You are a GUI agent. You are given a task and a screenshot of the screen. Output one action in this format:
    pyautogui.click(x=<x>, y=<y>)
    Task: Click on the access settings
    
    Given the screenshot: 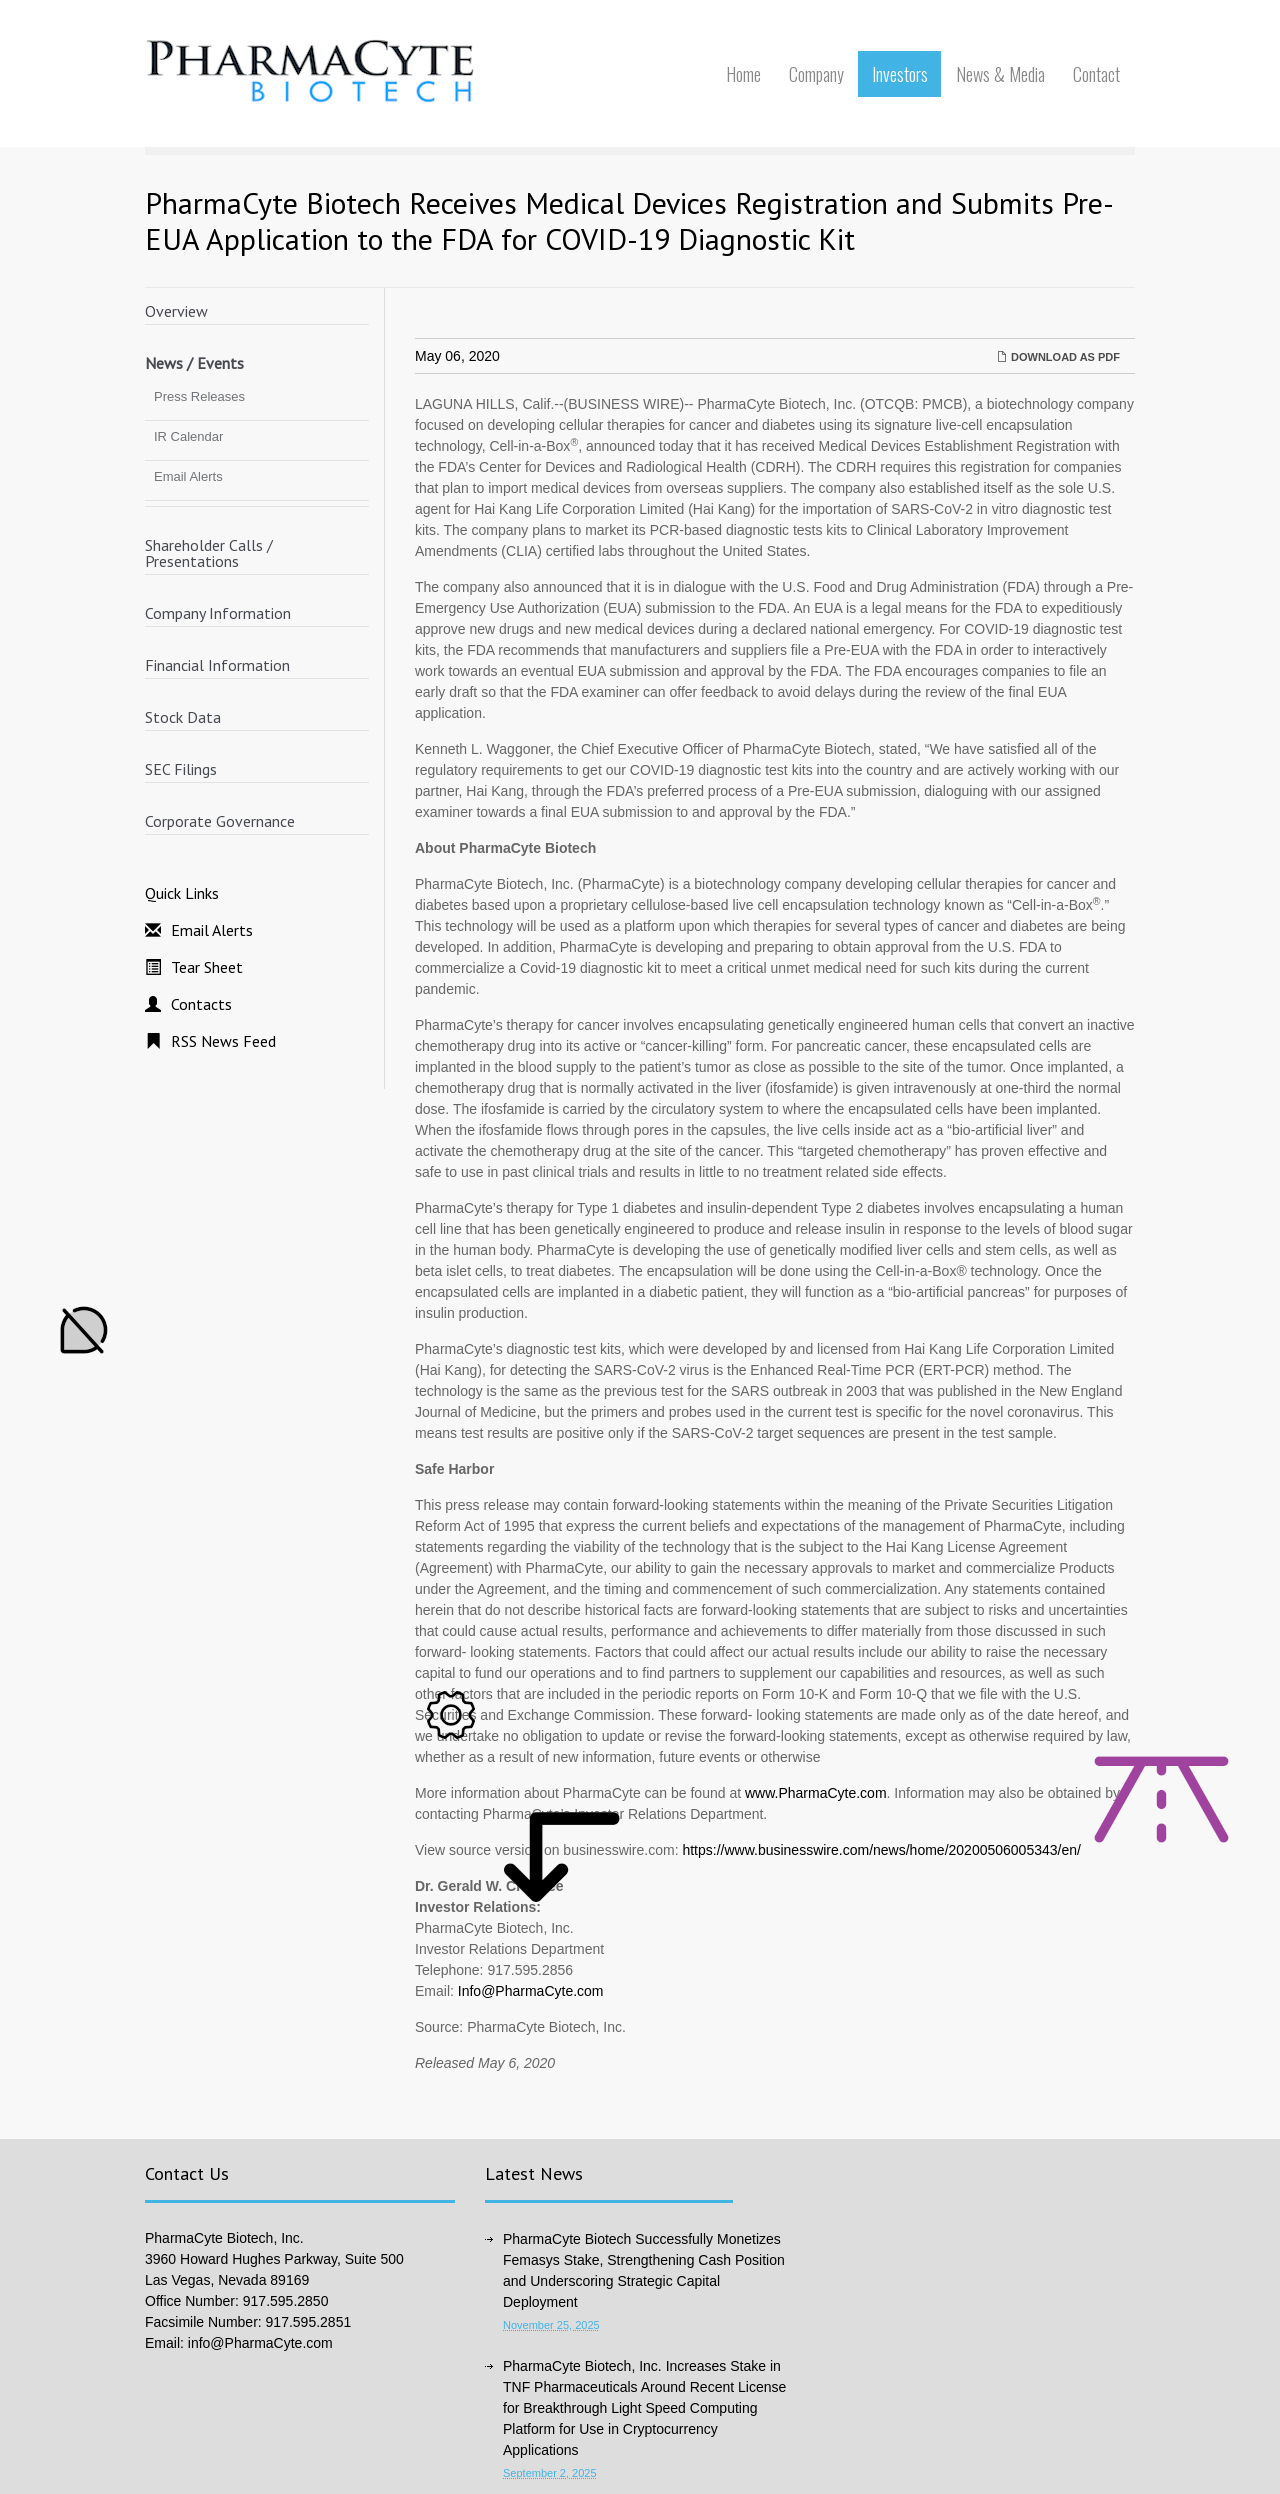 What is the action you would take?
    pyautogui.click(x=451, y=1715)
    